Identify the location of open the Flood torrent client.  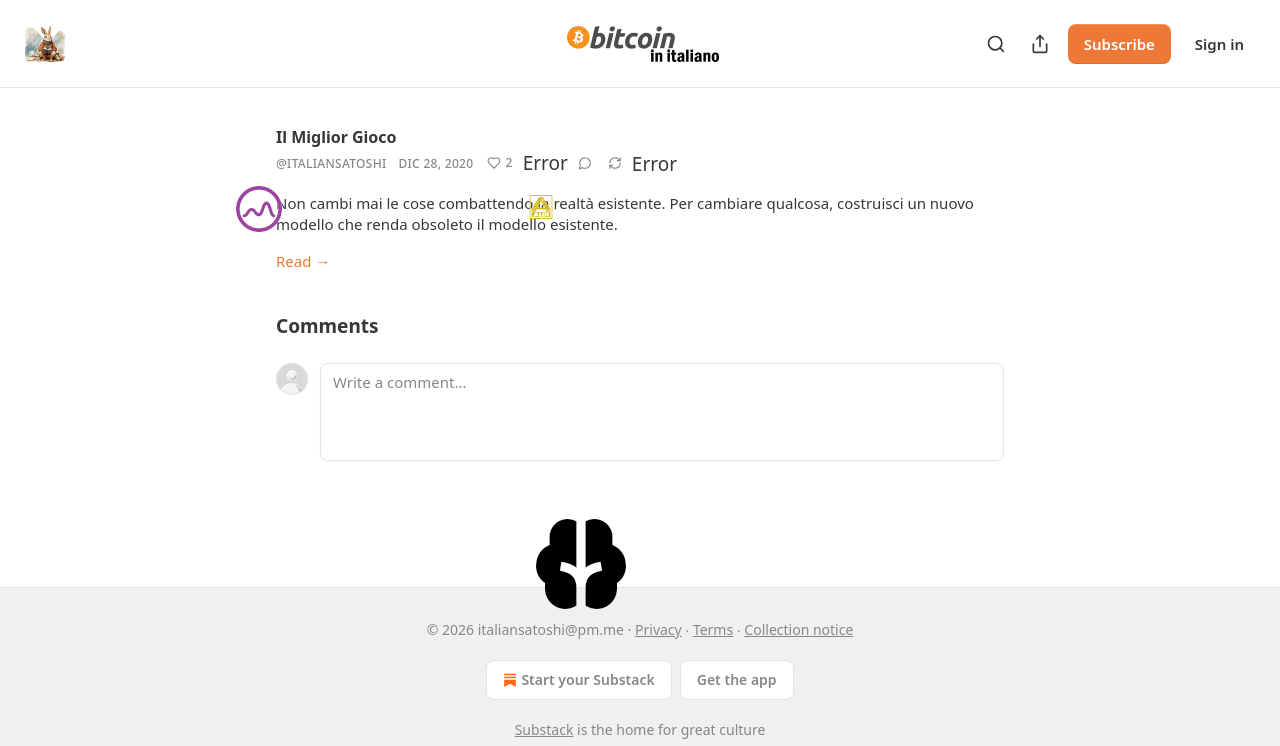
(259, 209).